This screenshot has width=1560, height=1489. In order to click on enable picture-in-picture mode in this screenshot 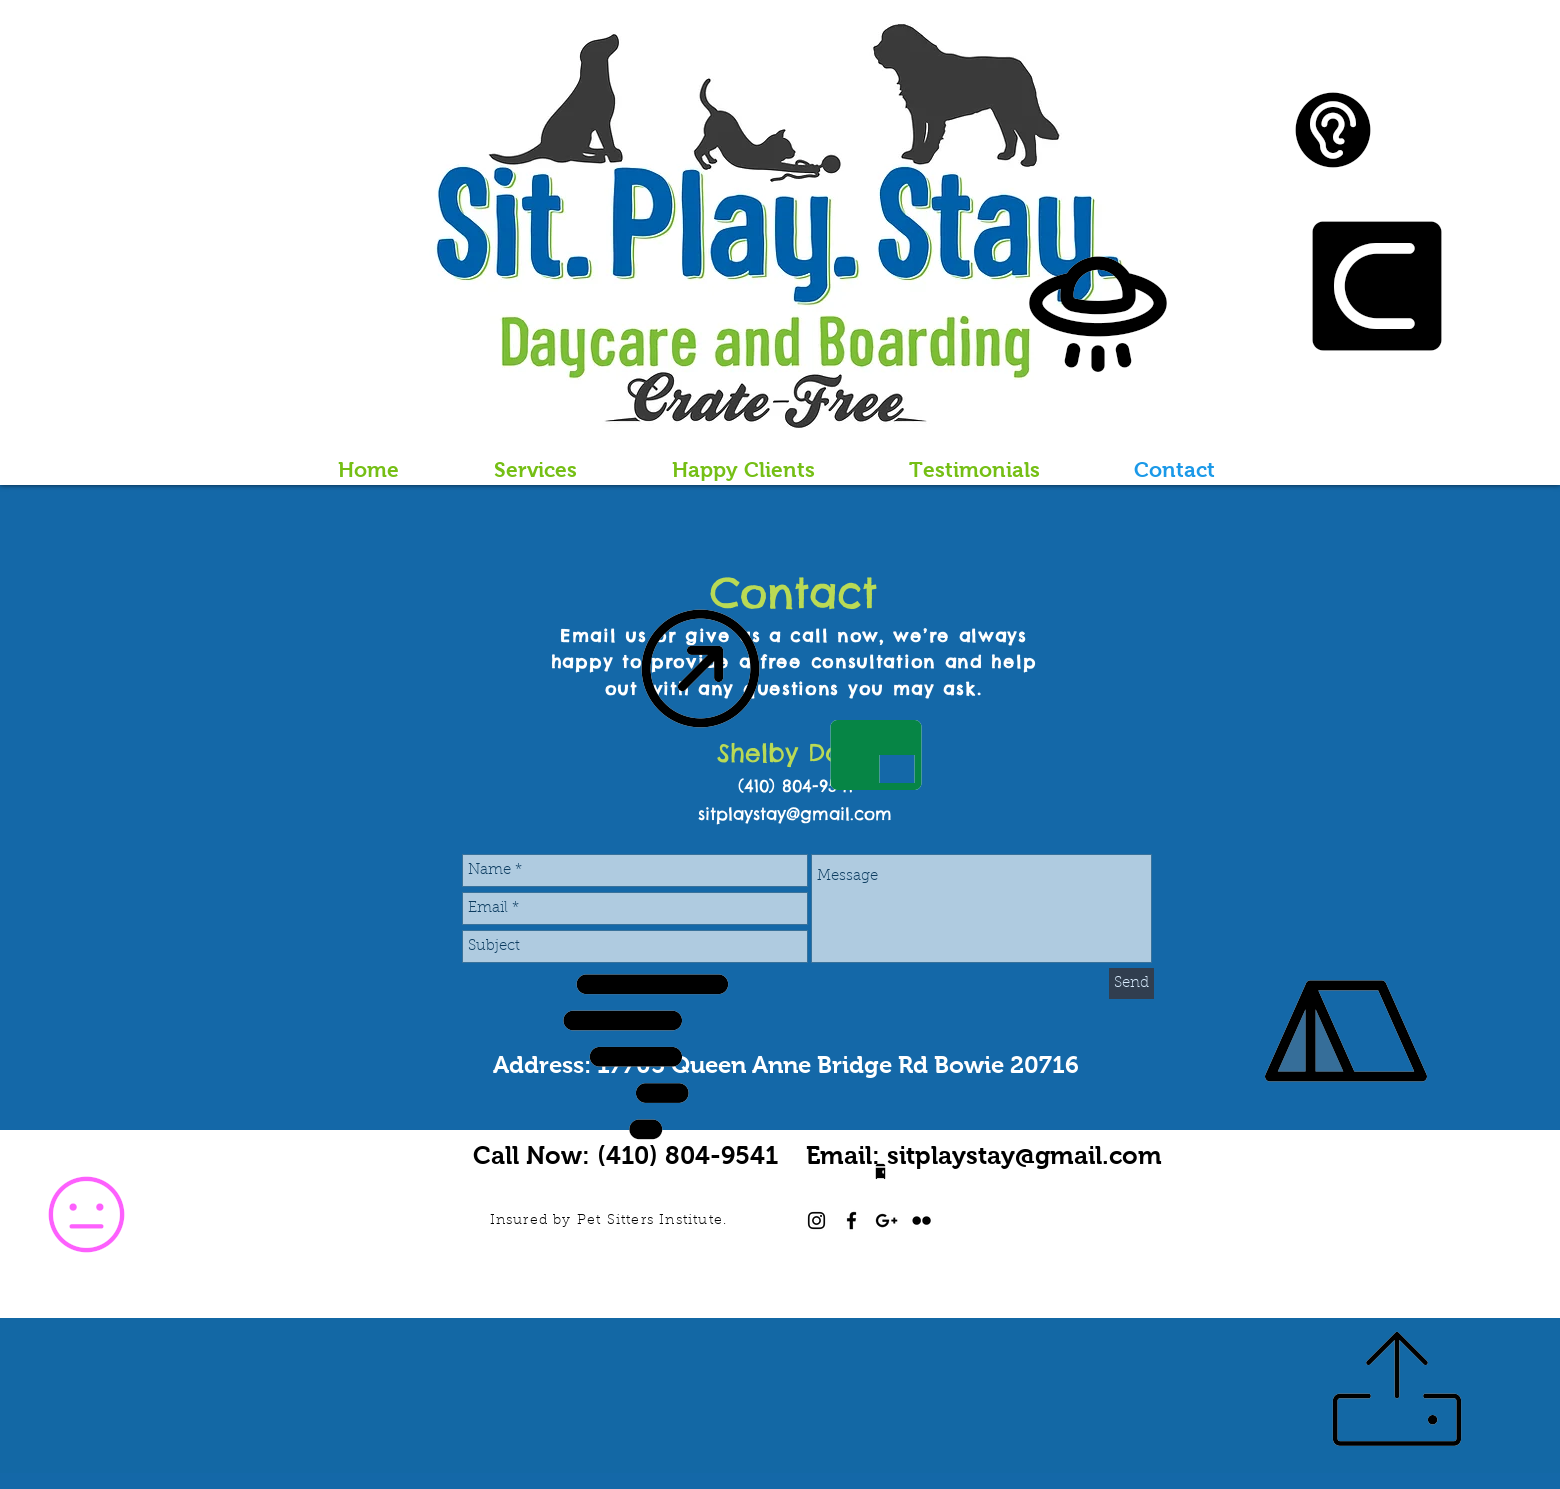, I will do `click(876, 755)`.